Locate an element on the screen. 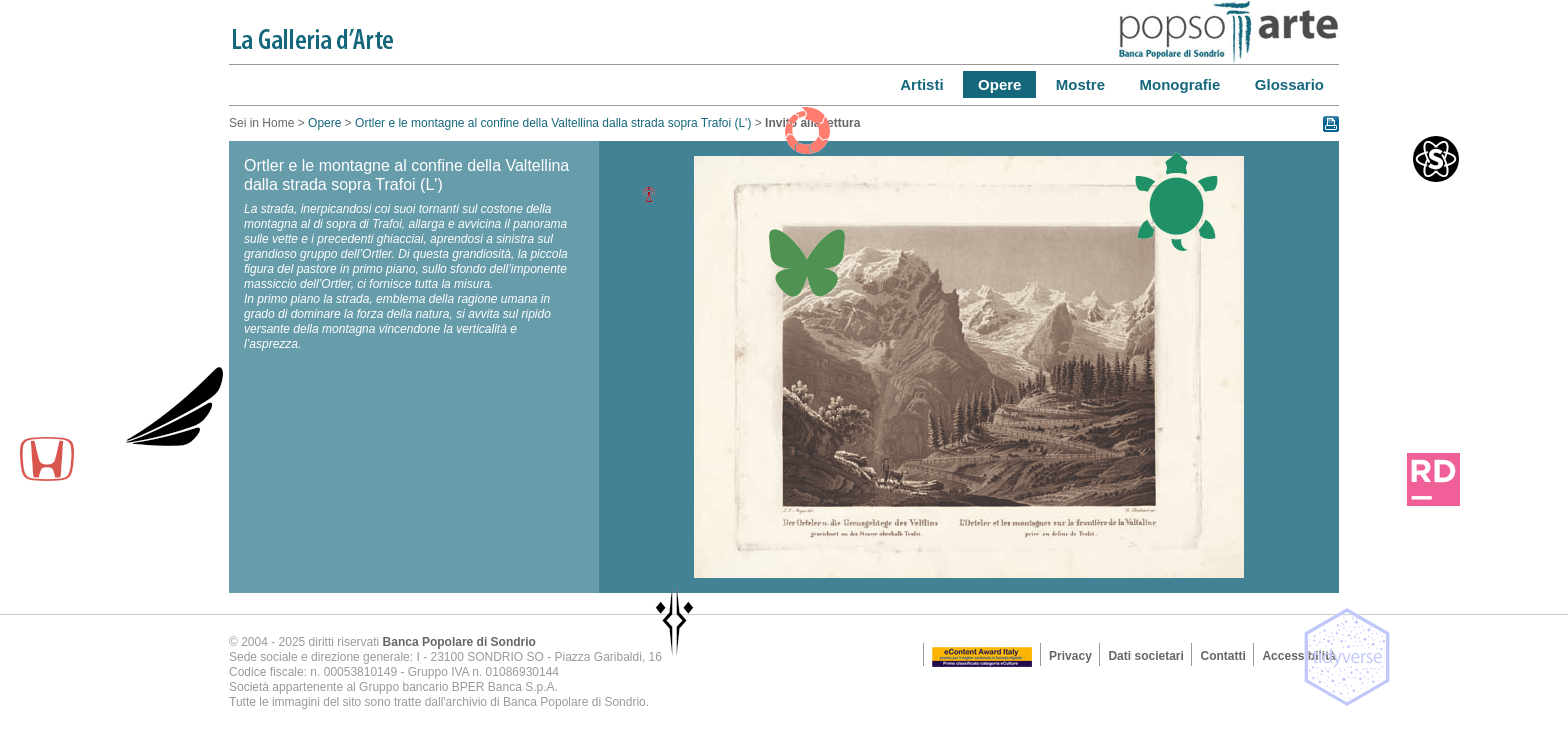 This screenshot has height=734, width=1568. fulcrum app logo is located at coordinates (674, 620).